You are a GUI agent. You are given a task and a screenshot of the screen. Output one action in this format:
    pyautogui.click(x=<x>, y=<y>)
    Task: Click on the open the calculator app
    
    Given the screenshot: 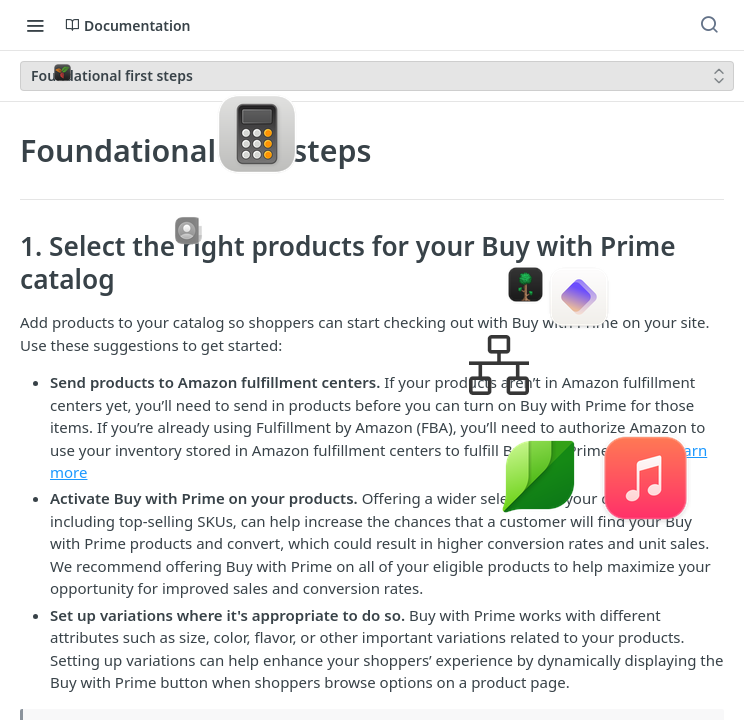 What is the action you would take?
    pyautogui.click(x=257, y=134)
    